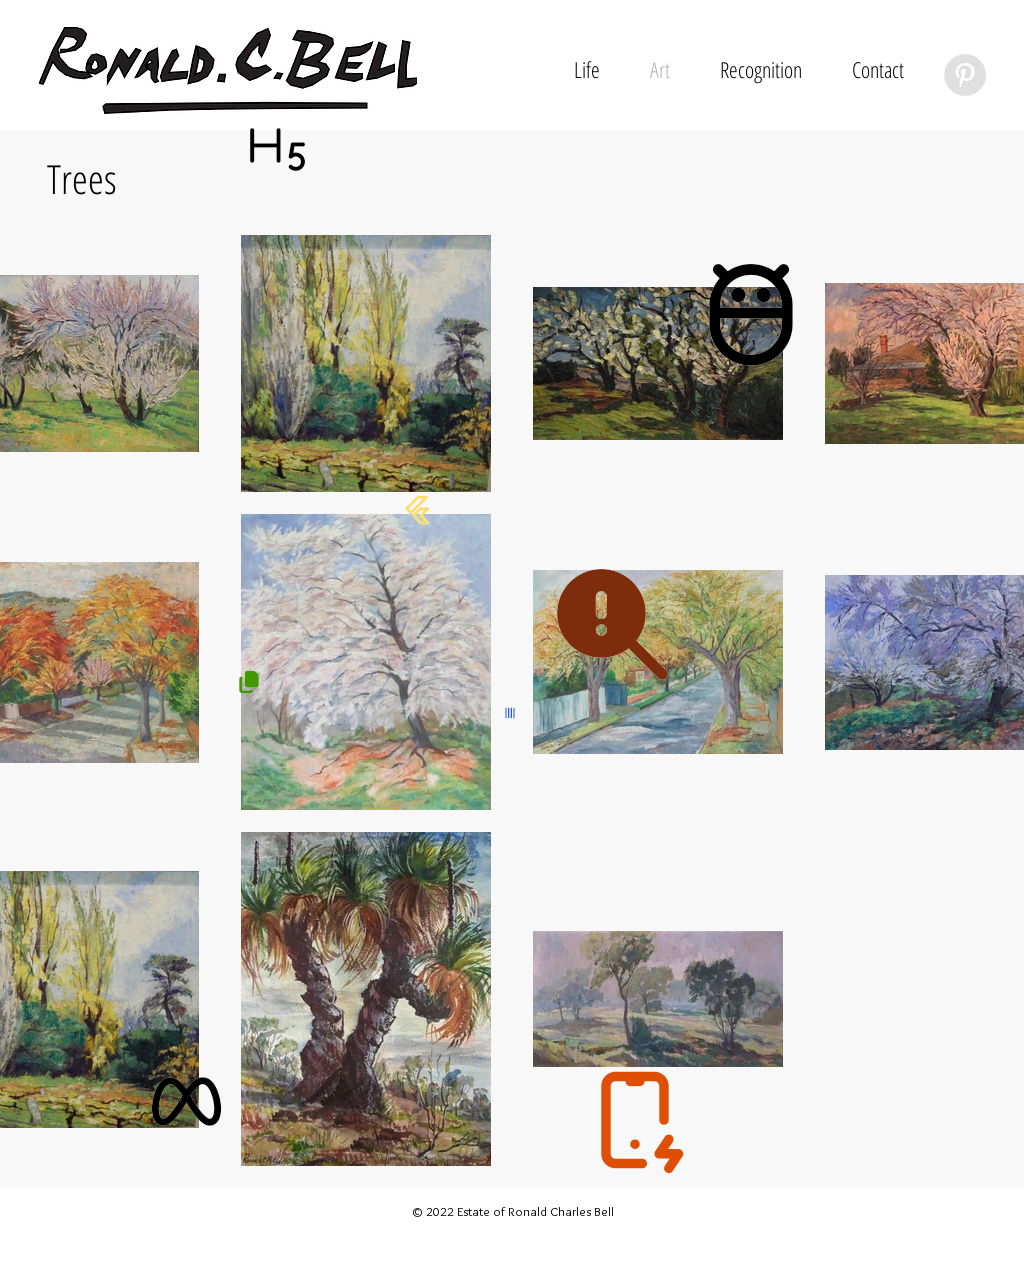 Image resolution: width=1024 pixels, height=1261 pixels. I want to click on android device or system settings, so click(751, 313).